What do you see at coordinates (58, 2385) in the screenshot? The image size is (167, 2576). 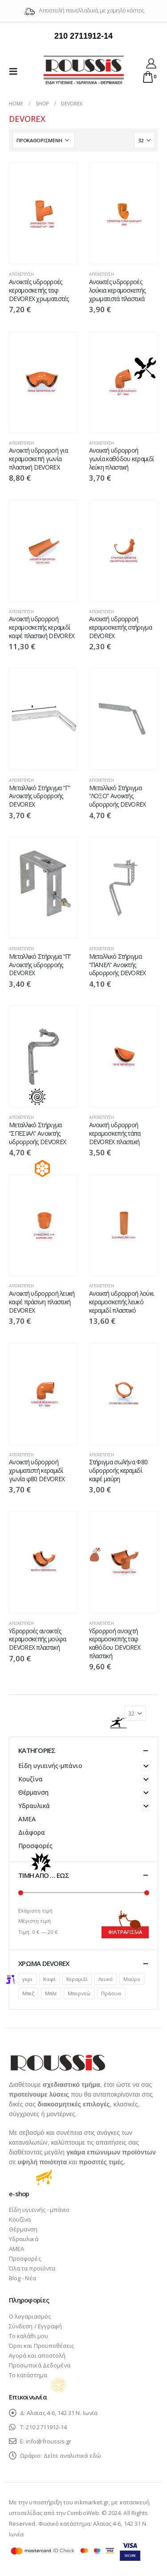 I see `food or restaurant category in a game menu` at bounding box center [58, 2385].